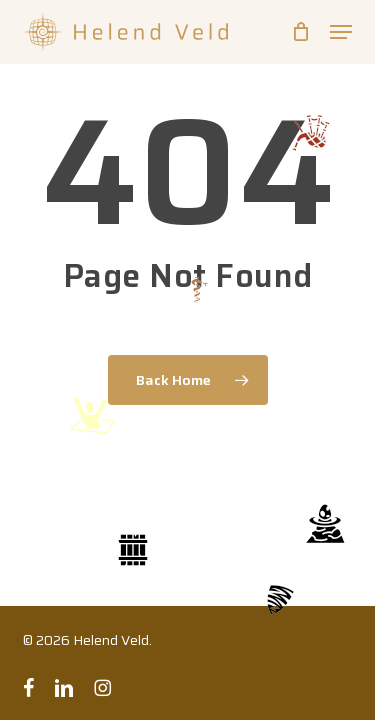  What do you see at coordinates (92, 415) in the screenshot?
I see `access a hidden passage or secret area` at bounding box center [92, 415].